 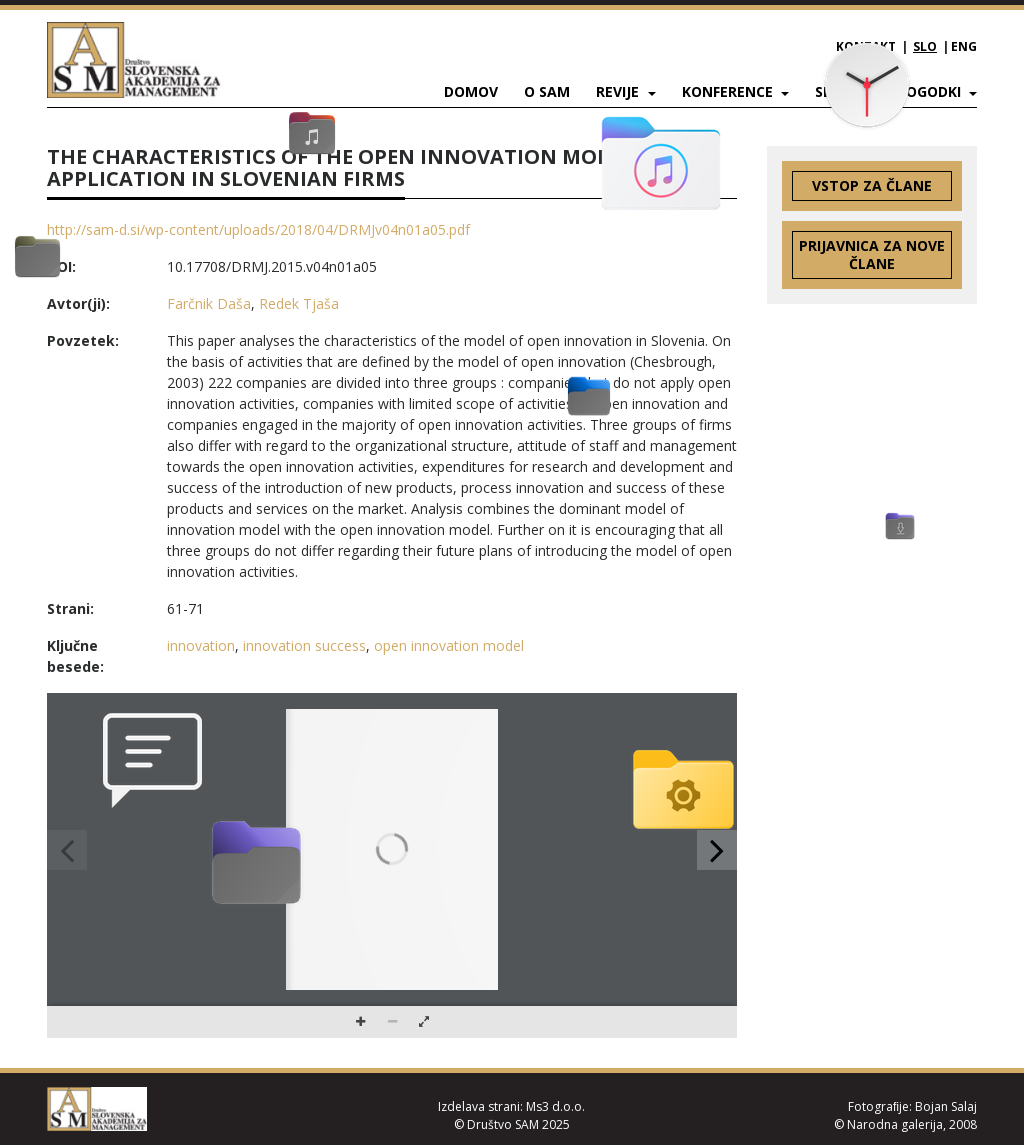 I want to click on open your music folder, so click(x=312, y=133).